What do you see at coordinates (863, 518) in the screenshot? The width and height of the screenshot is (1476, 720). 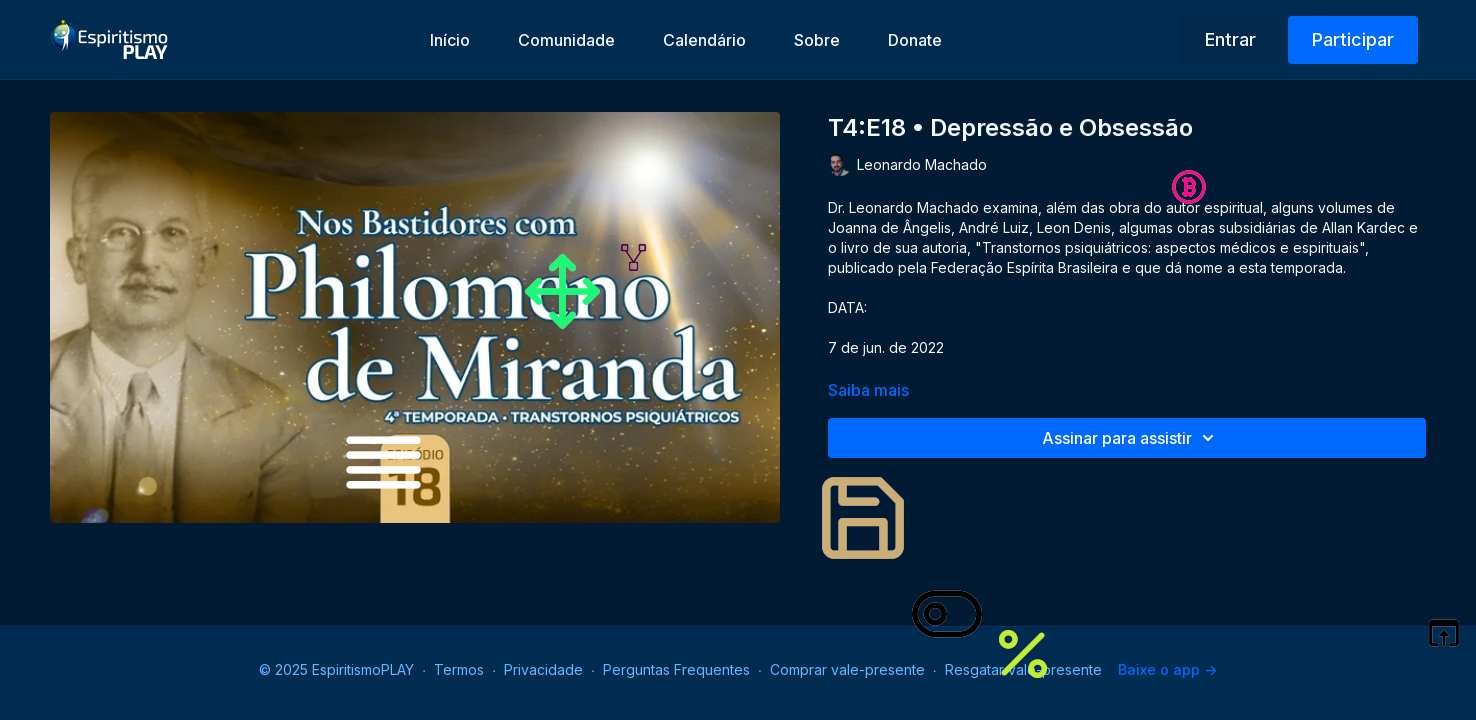 I see `save current file or document` at bounding box center [863, 518].